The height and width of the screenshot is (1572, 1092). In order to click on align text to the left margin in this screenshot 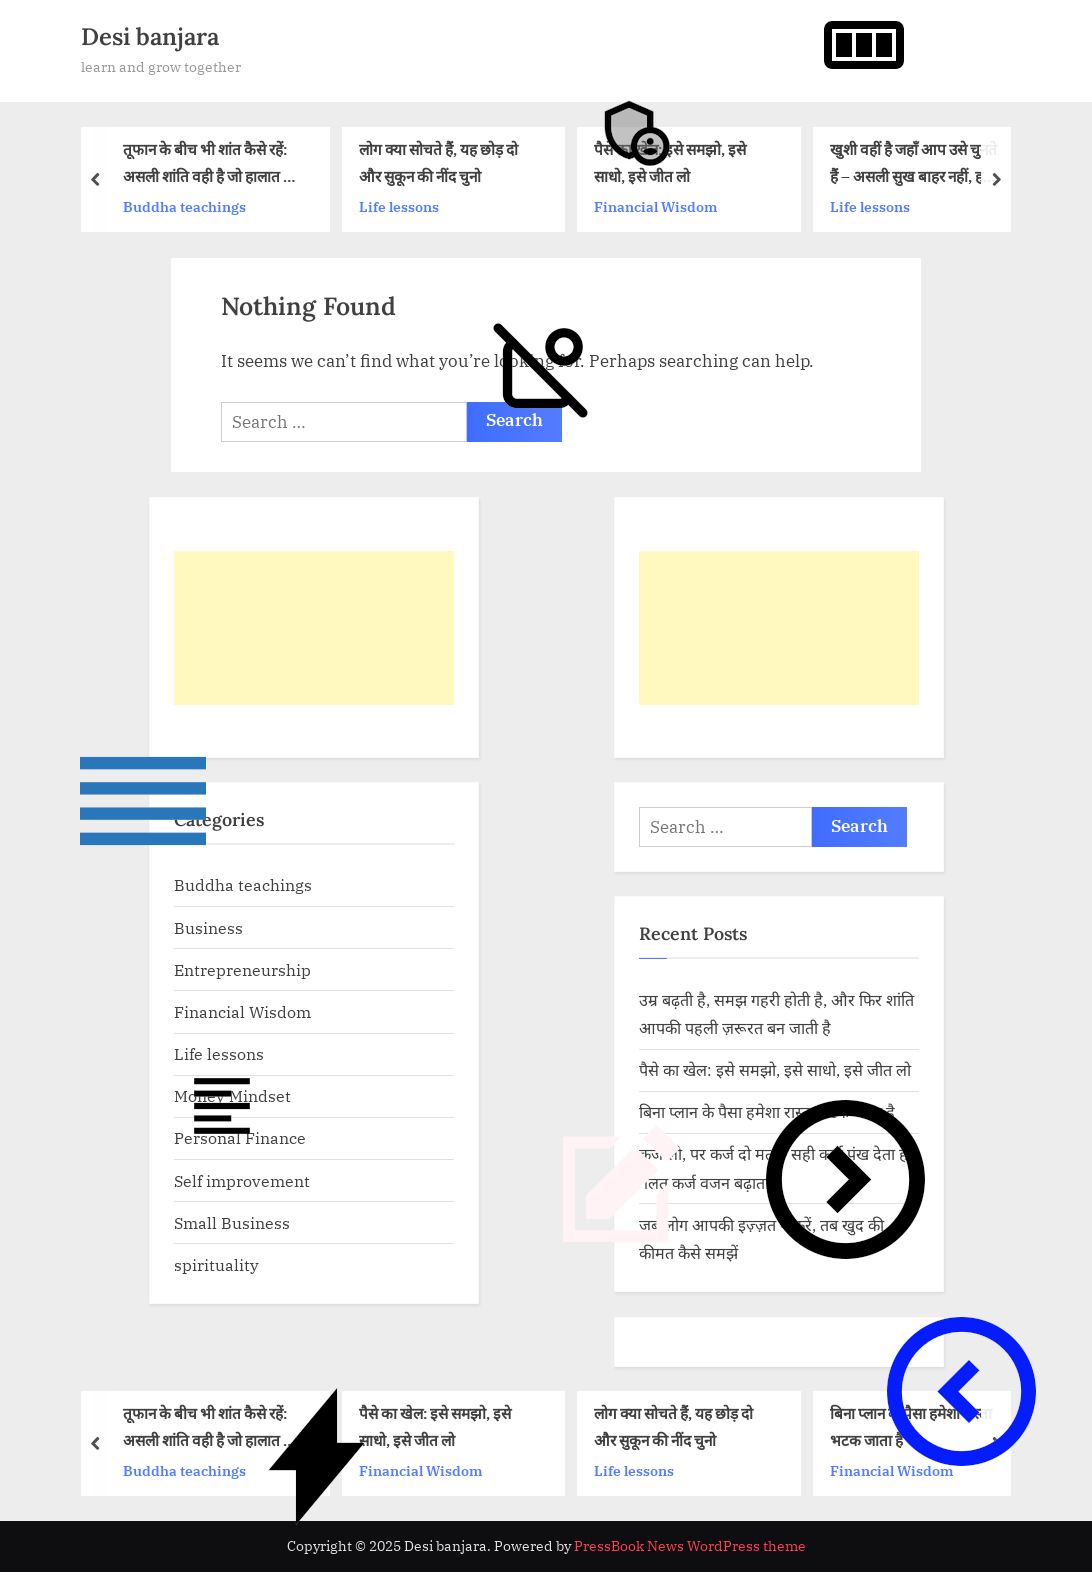, I will do `click(222, 1106)`.